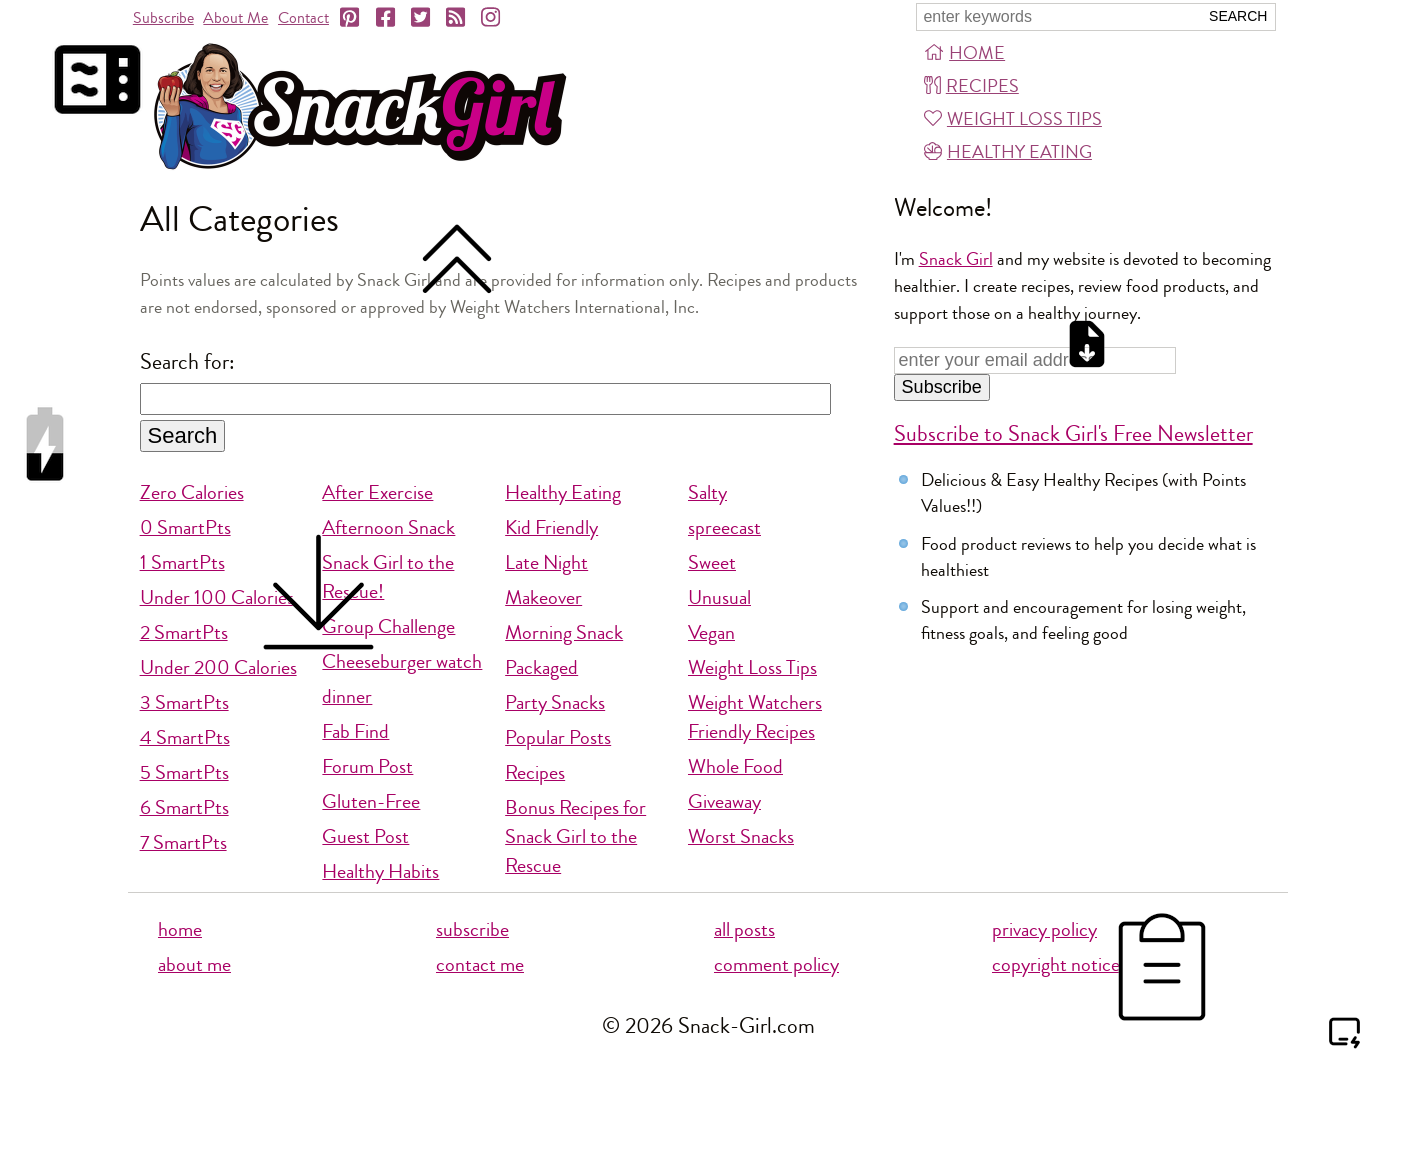 This screenshot has width=1416, height=1163. What do you see at coordinates (1162, 969) in the screenshot?
I see `view clipboard contents` at bounding box center [1162, 969].